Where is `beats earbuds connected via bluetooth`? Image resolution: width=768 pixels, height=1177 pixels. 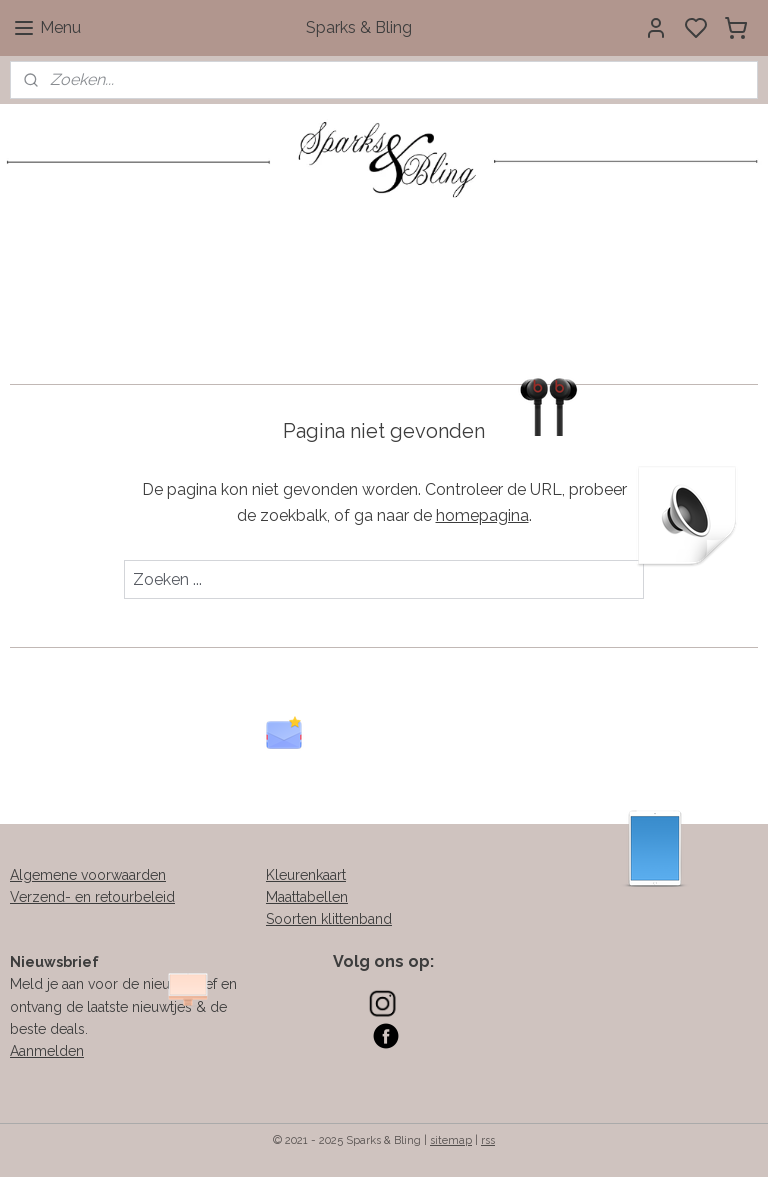 beats earbuds connected via bluetooth is located at coordinates (549, 404).